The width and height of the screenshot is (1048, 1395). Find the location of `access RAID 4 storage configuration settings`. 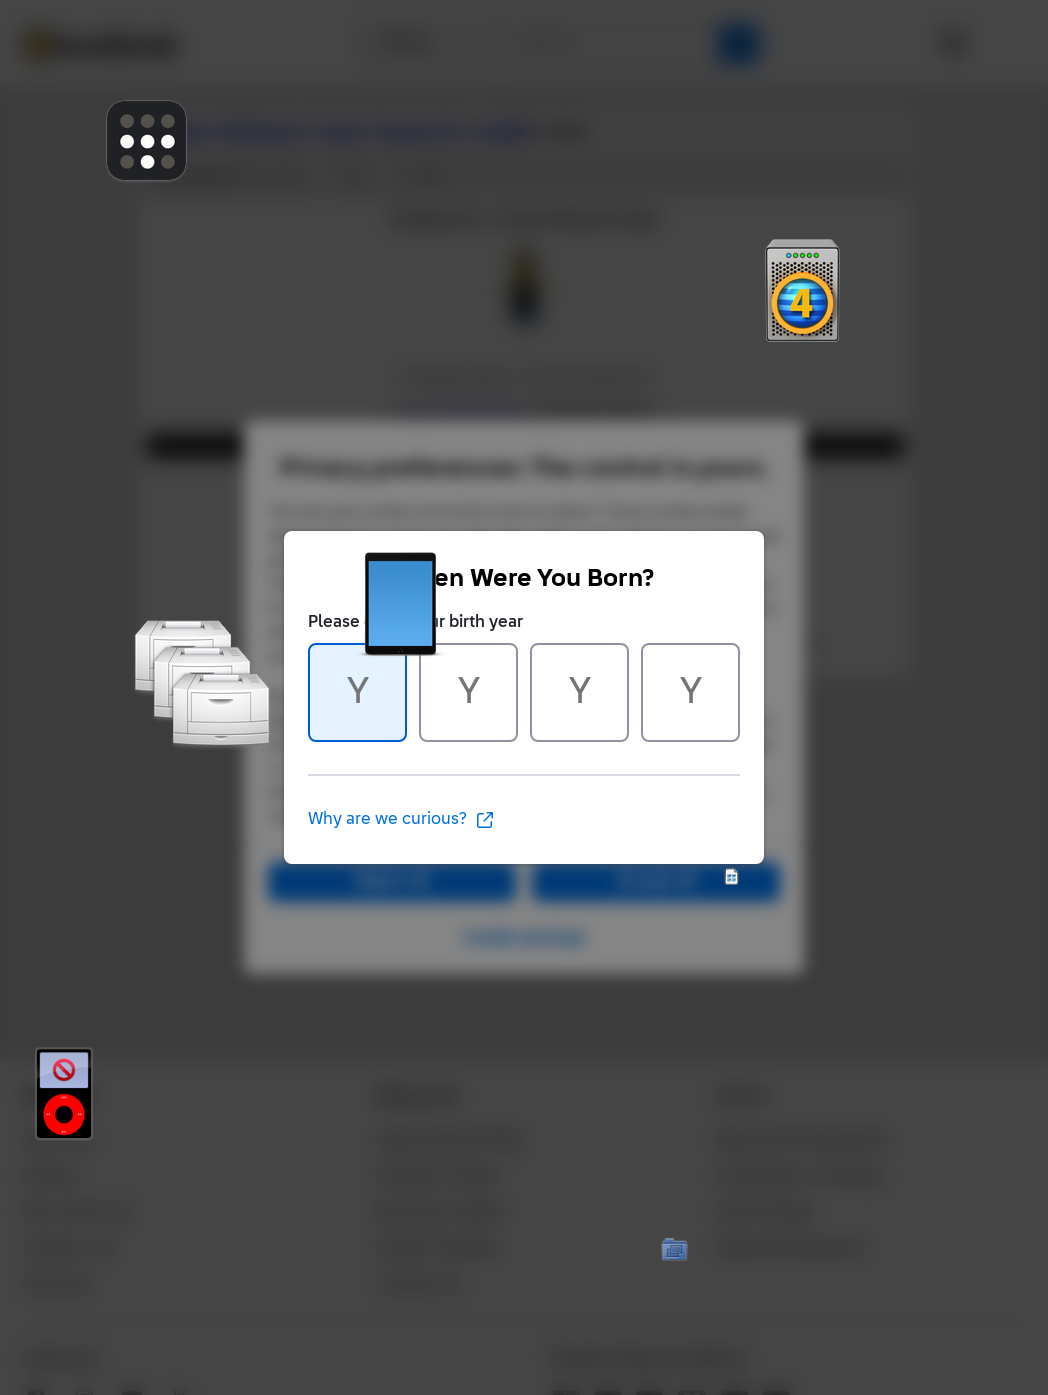

access RAID 4 storage configuration settings is located at coordinates (802, 290).